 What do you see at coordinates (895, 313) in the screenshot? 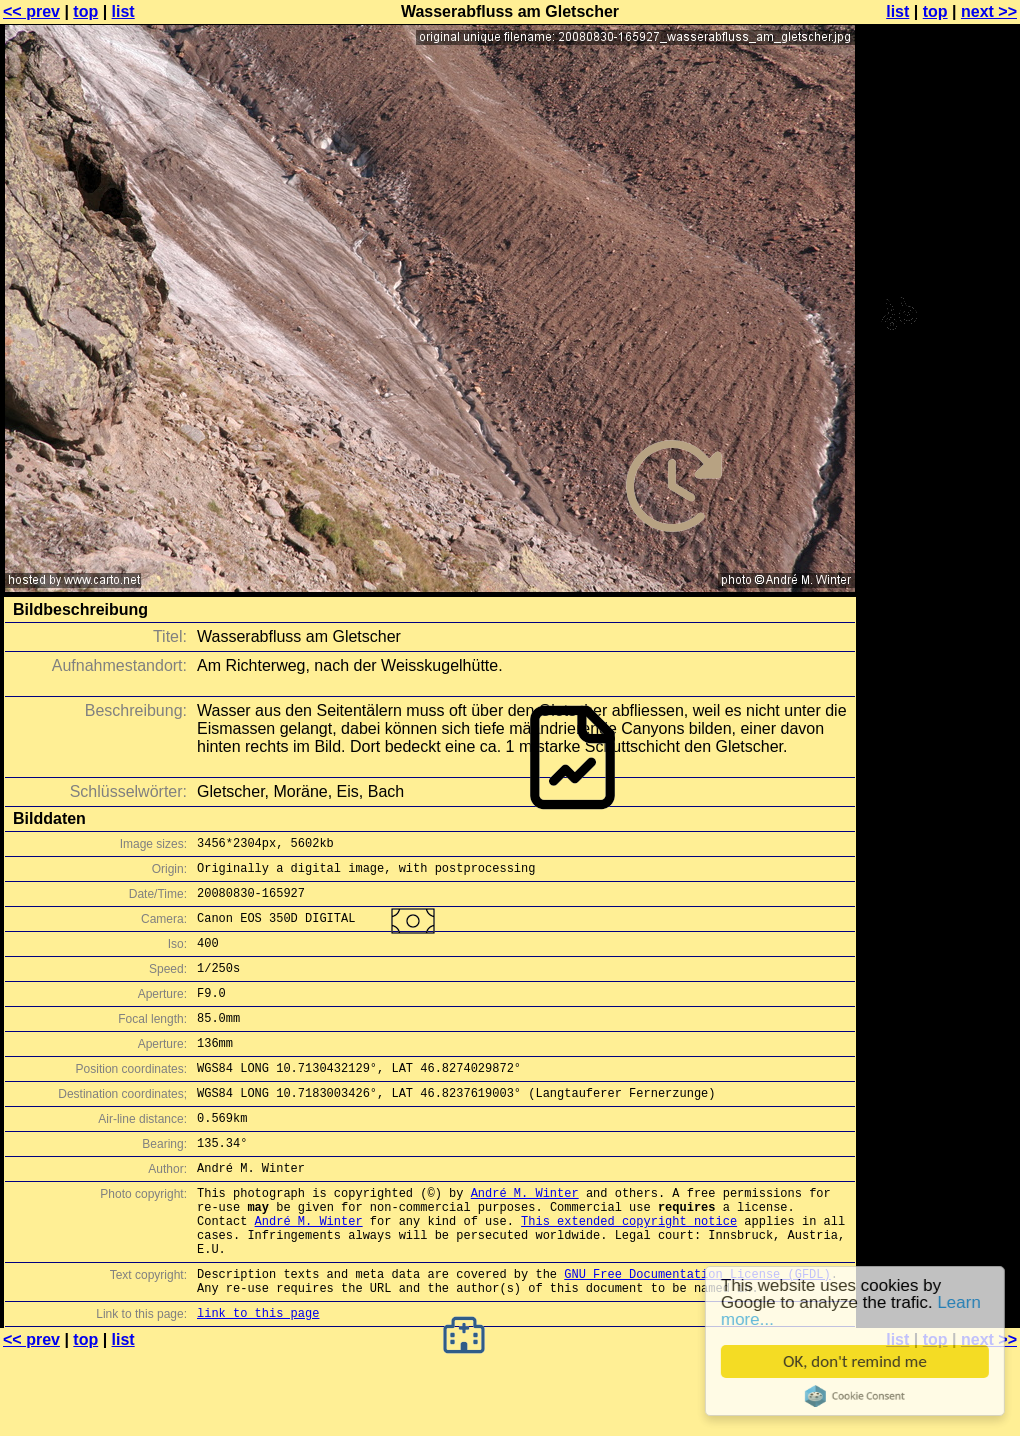
I see `view bike and scooter rental options` at bounding box center [895, 313].